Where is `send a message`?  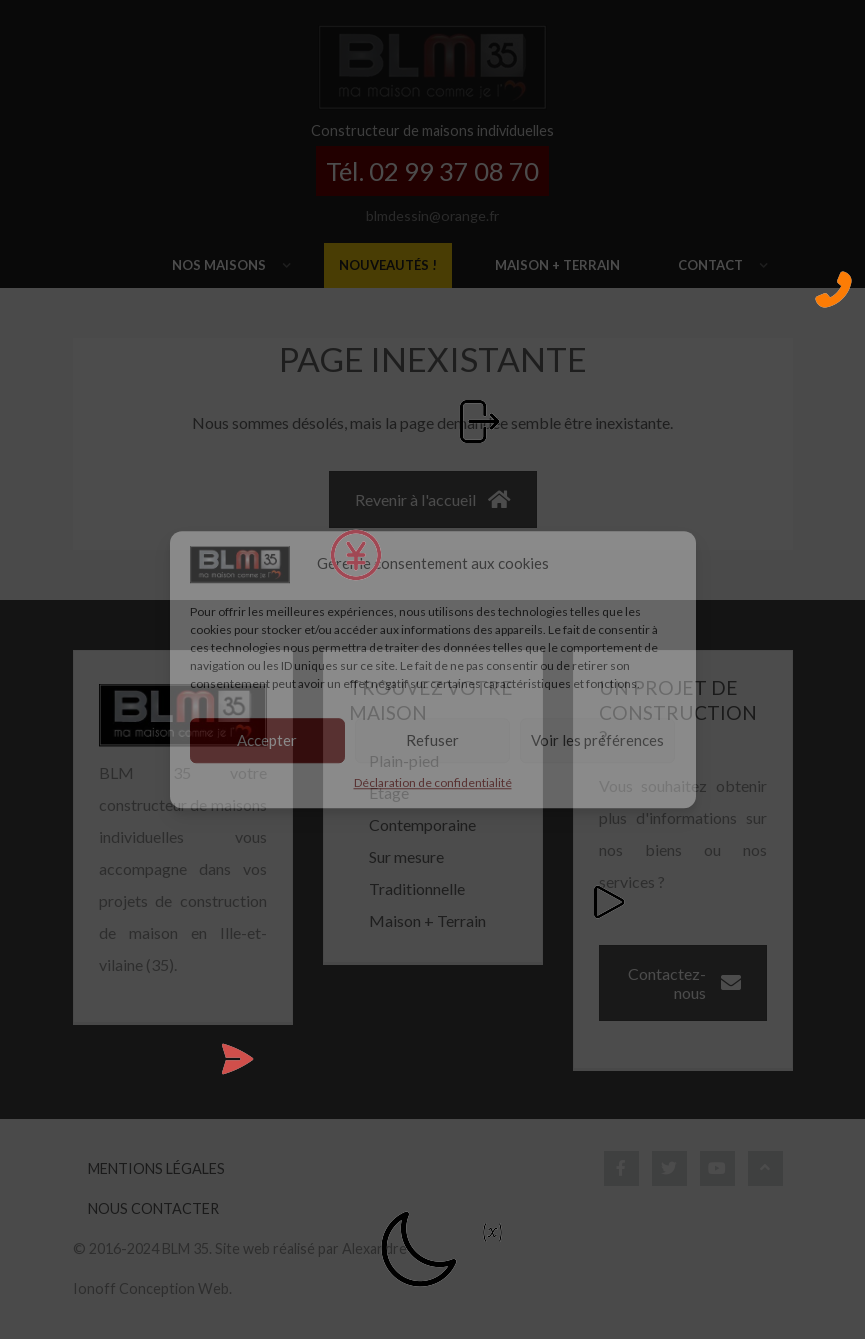
send a message is located at coordinates (237, 1059).